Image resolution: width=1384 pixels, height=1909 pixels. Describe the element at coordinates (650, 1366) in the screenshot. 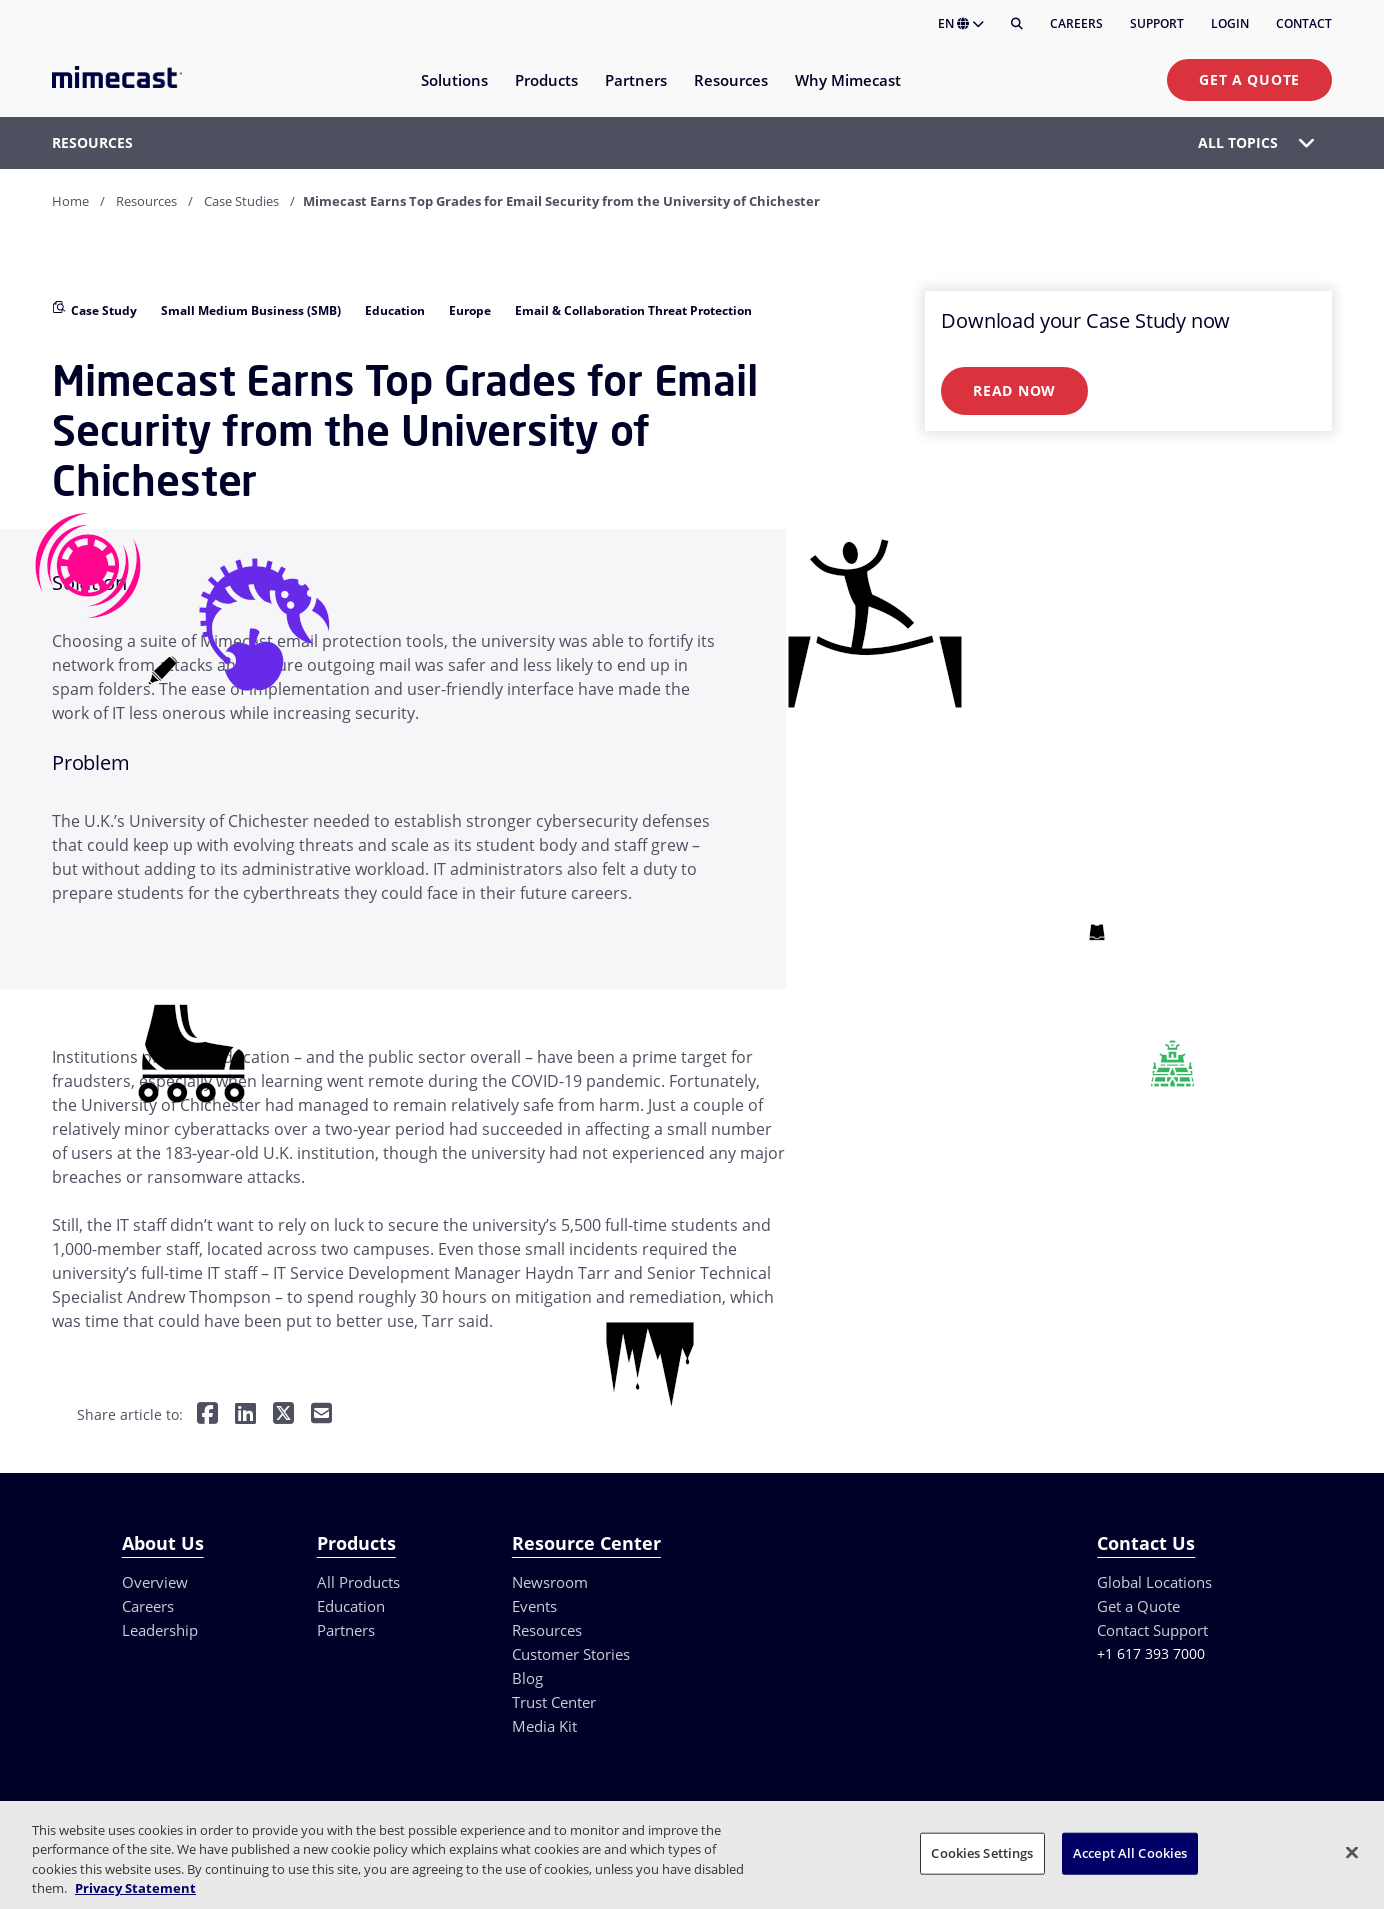

I see `indicates a cave or underground environment in a game` at that location.